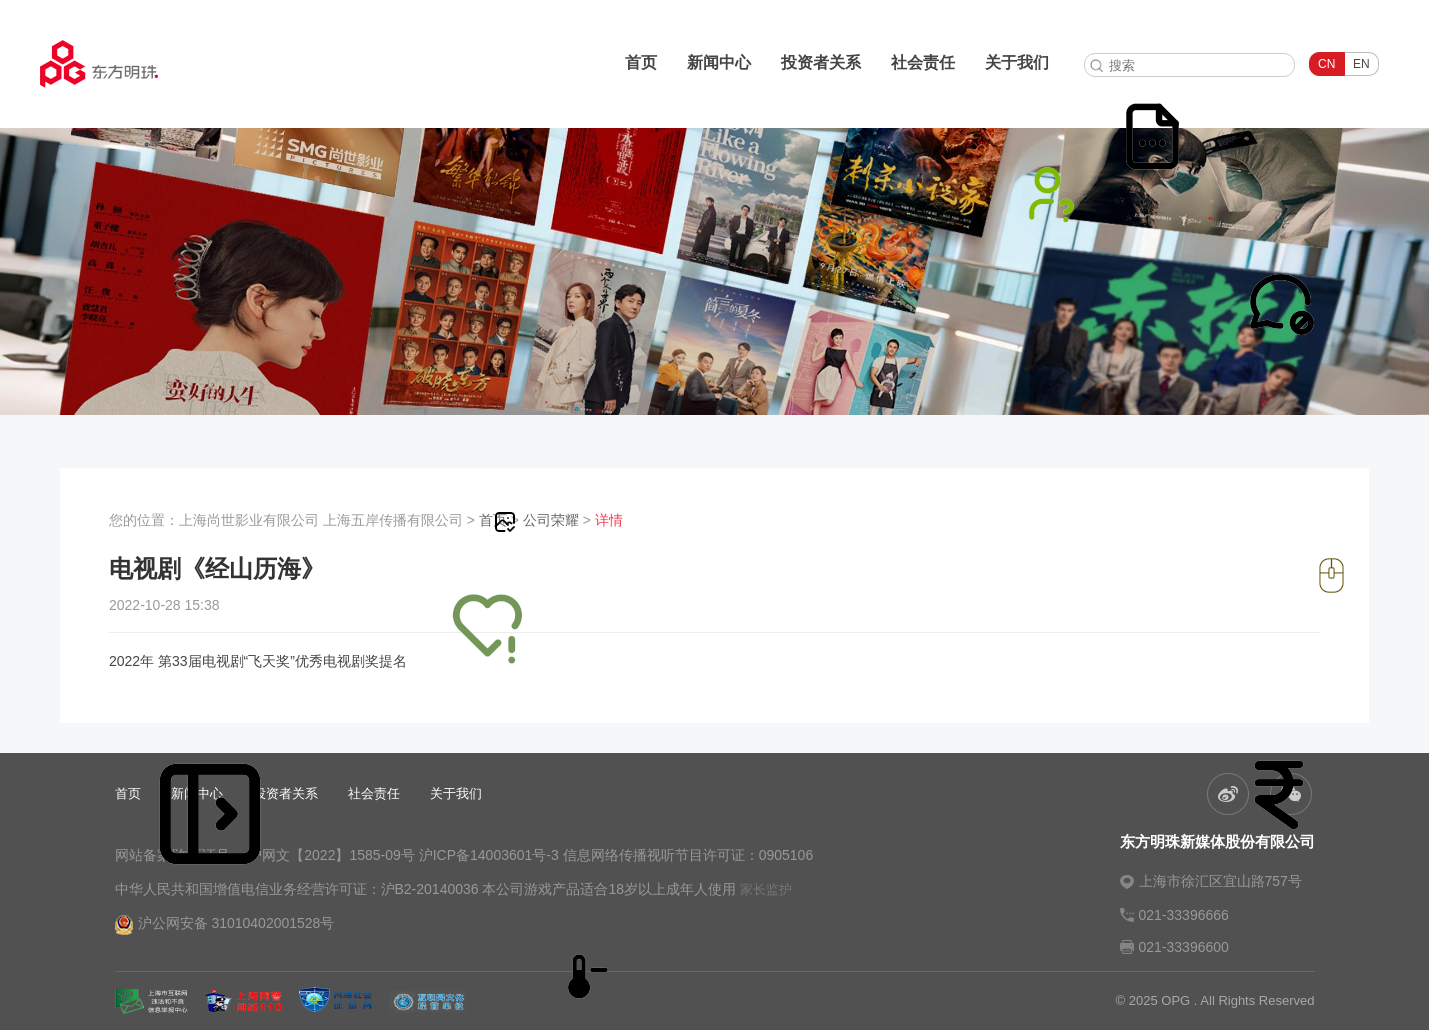  What do you see at coordinates (210, 814) in the screenshot?
I see `expand the left sidebar` at bounding box center [210, 814].